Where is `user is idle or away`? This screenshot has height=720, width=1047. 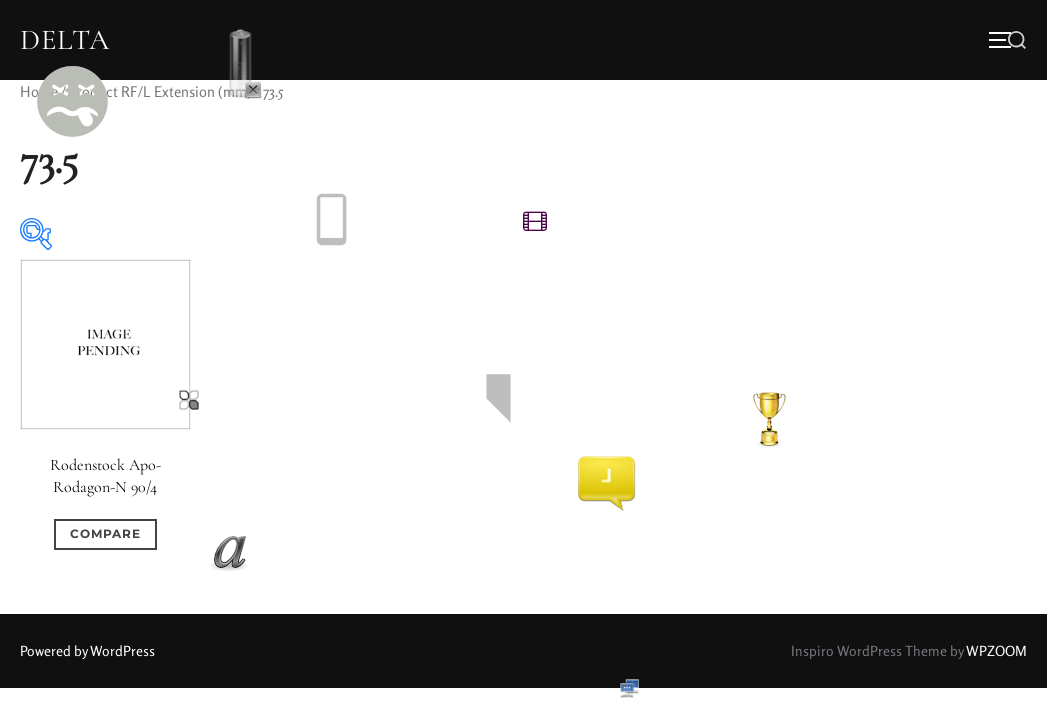
user is idle or away is located at coordinates (607, 483).